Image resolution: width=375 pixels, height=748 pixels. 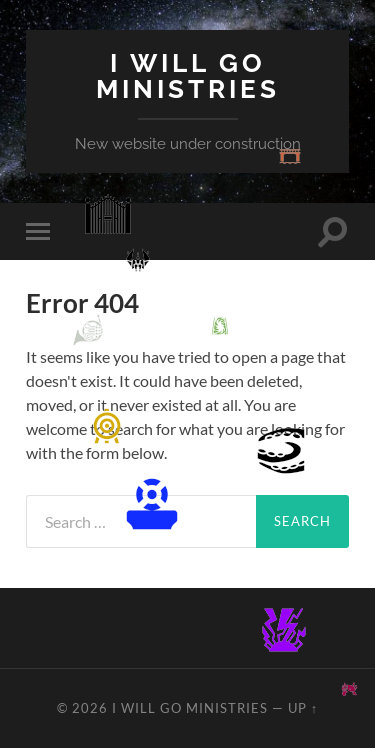 What do you see at coordinates (138, 260) in the screenshot?
I see `launch space combat game` at bounding box center [138, 260].